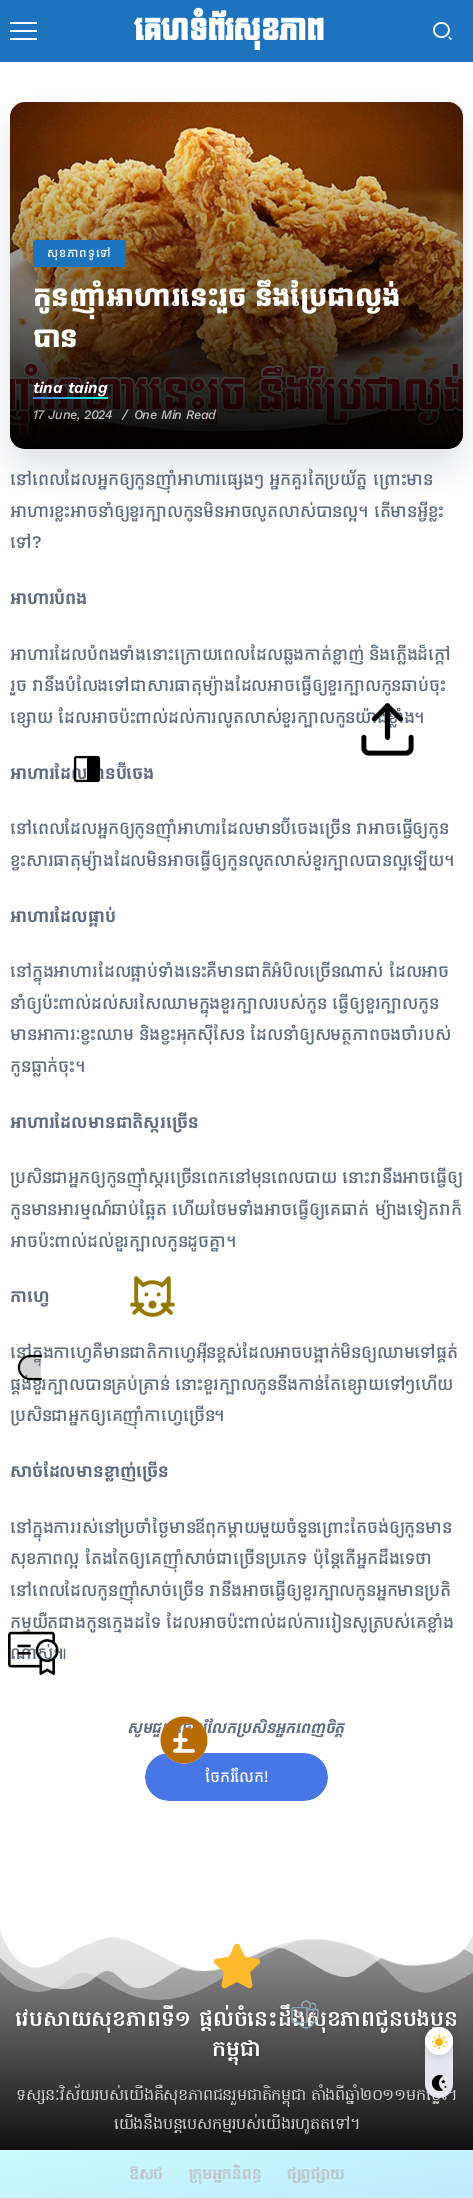 This screenshot has height=2198, width=473. What do you see at coordinates (30, 1367) in the screenshot?
I see `indicates a proper subset relationship in mathematical notation` at bounding box center [30, 1367].